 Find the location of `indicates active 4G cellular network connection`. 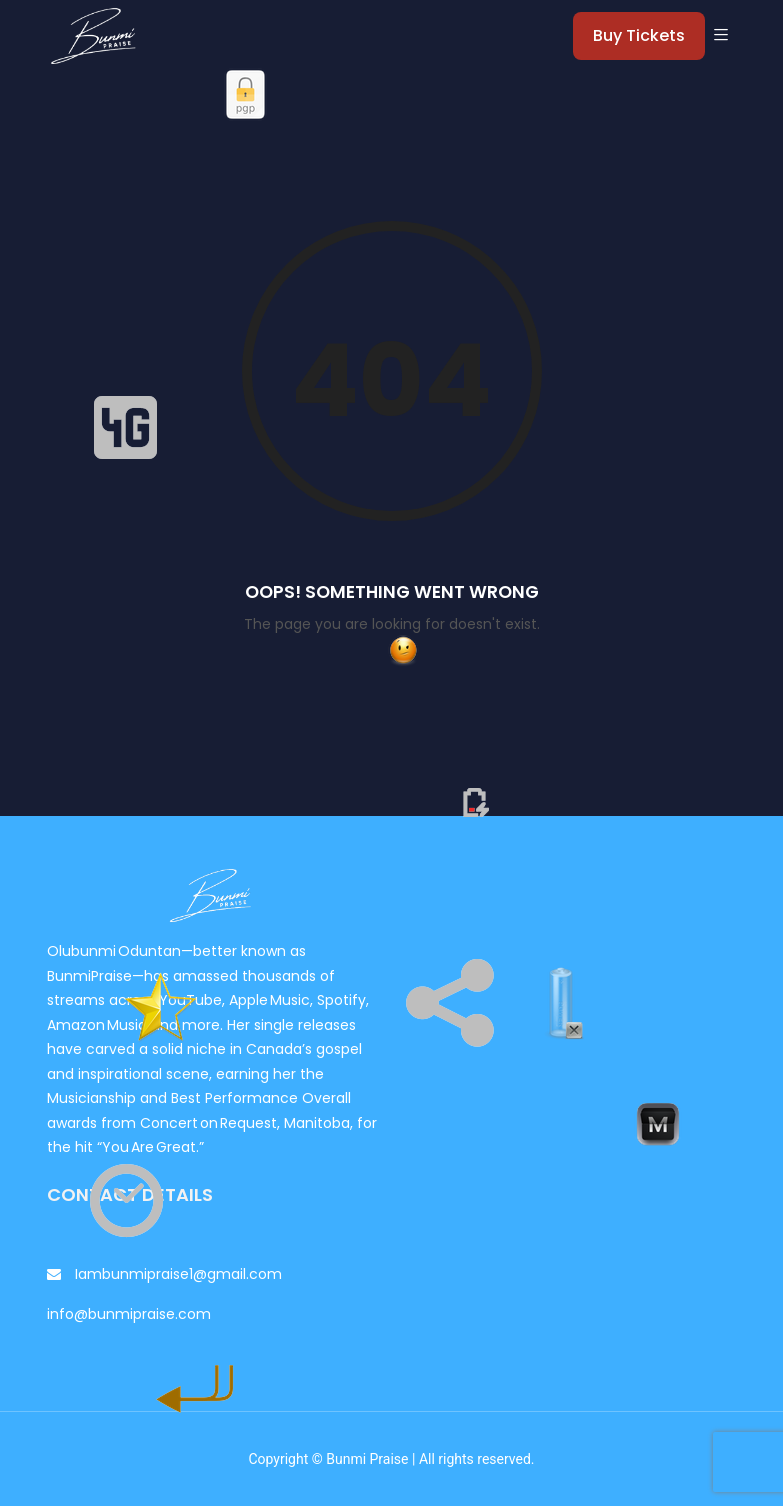

indicates active 4G cellular network connection is located at coordinates (125, 427).